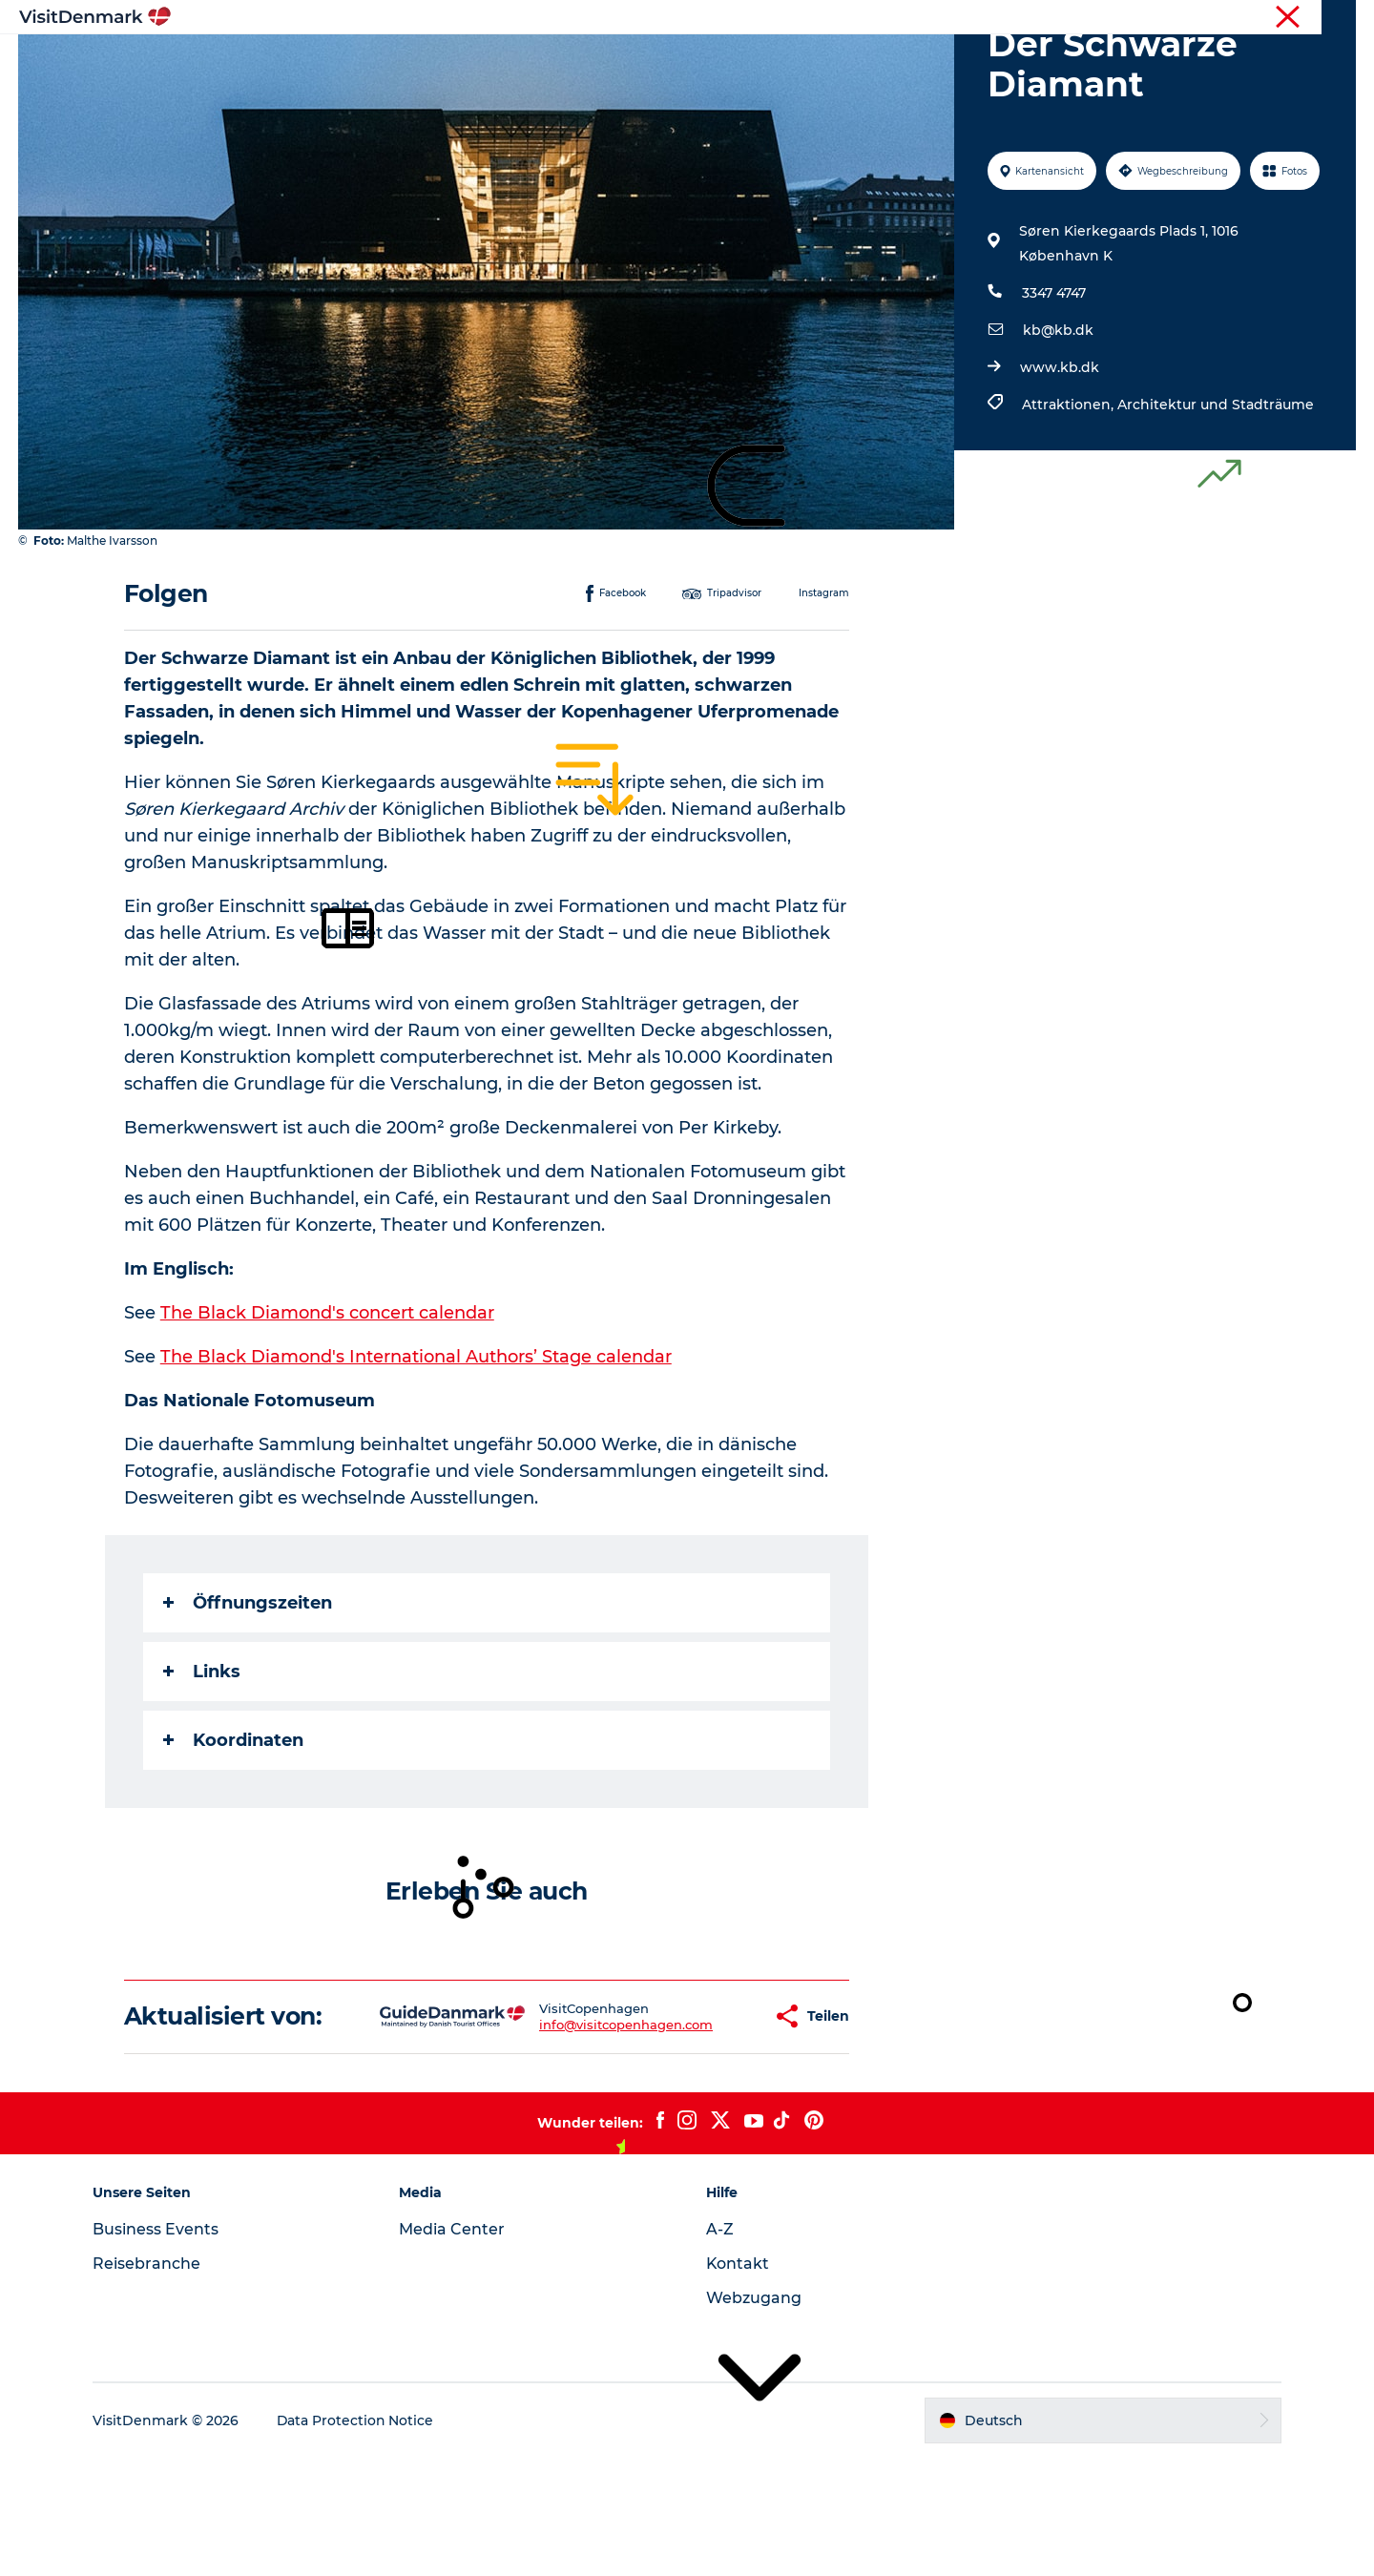 The height and width of the screenshot is (2576, 1374). I want to click on view the merge queue for pending pull requests, so click(483, 1884).